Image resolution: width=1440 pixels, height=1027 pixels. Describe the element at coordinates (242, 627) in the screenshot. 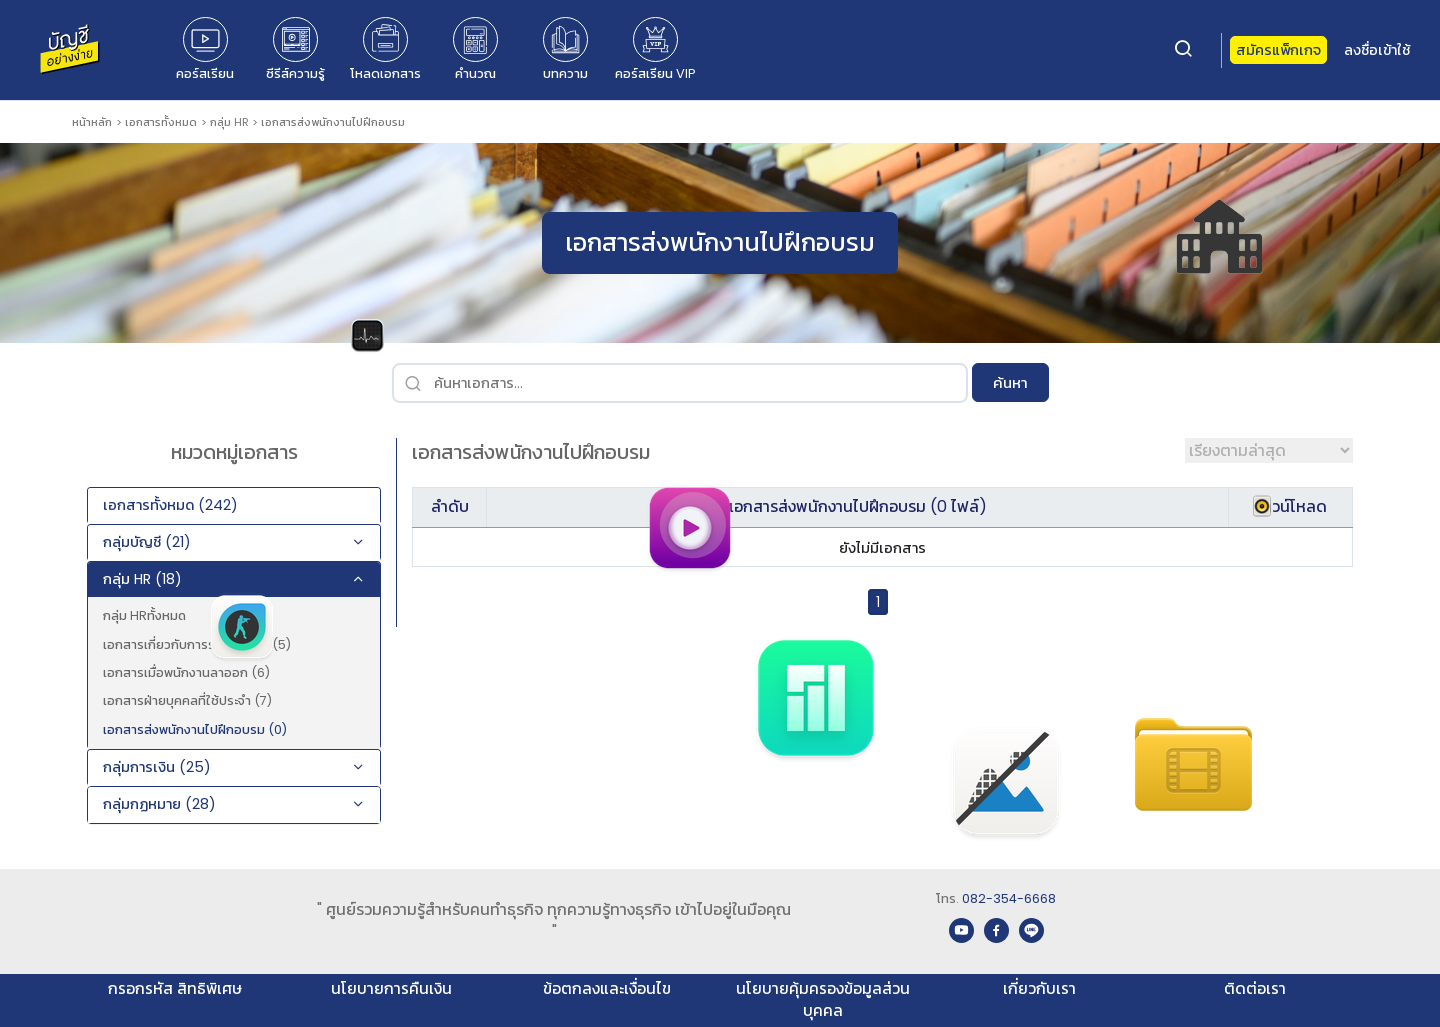

I see `open css editing application` at that location.